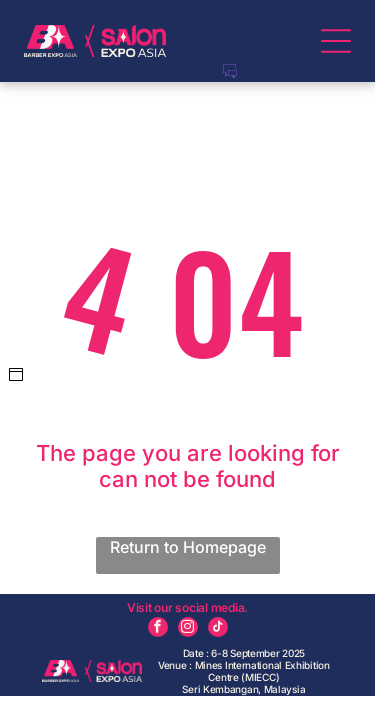 This screenshot has width=375, height=720. Describe the element at coordinates (16, 375) in the screenshot. I see `open in browser window` at that location.